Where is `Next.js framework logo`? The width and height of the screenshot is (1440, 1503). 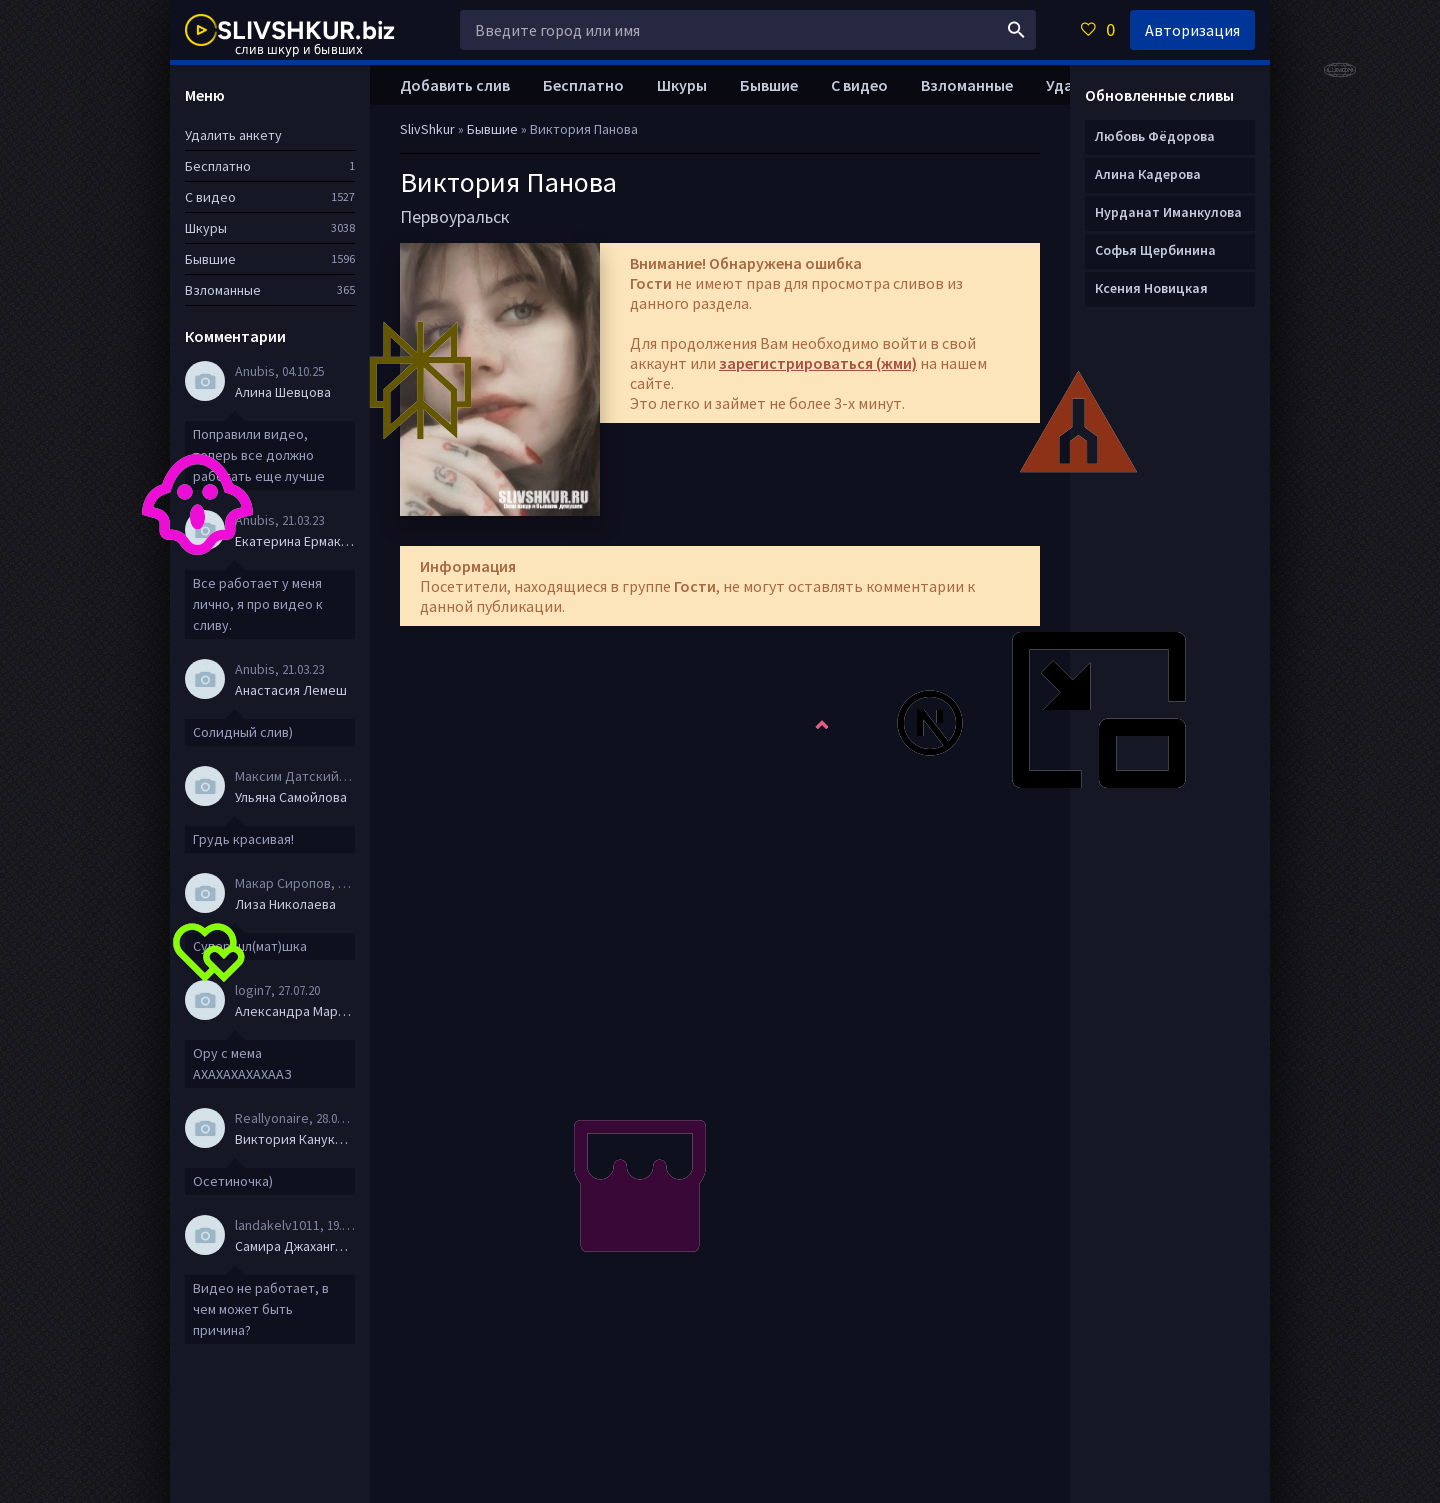 Next.js framework logo is located at coordinates (930, 723).